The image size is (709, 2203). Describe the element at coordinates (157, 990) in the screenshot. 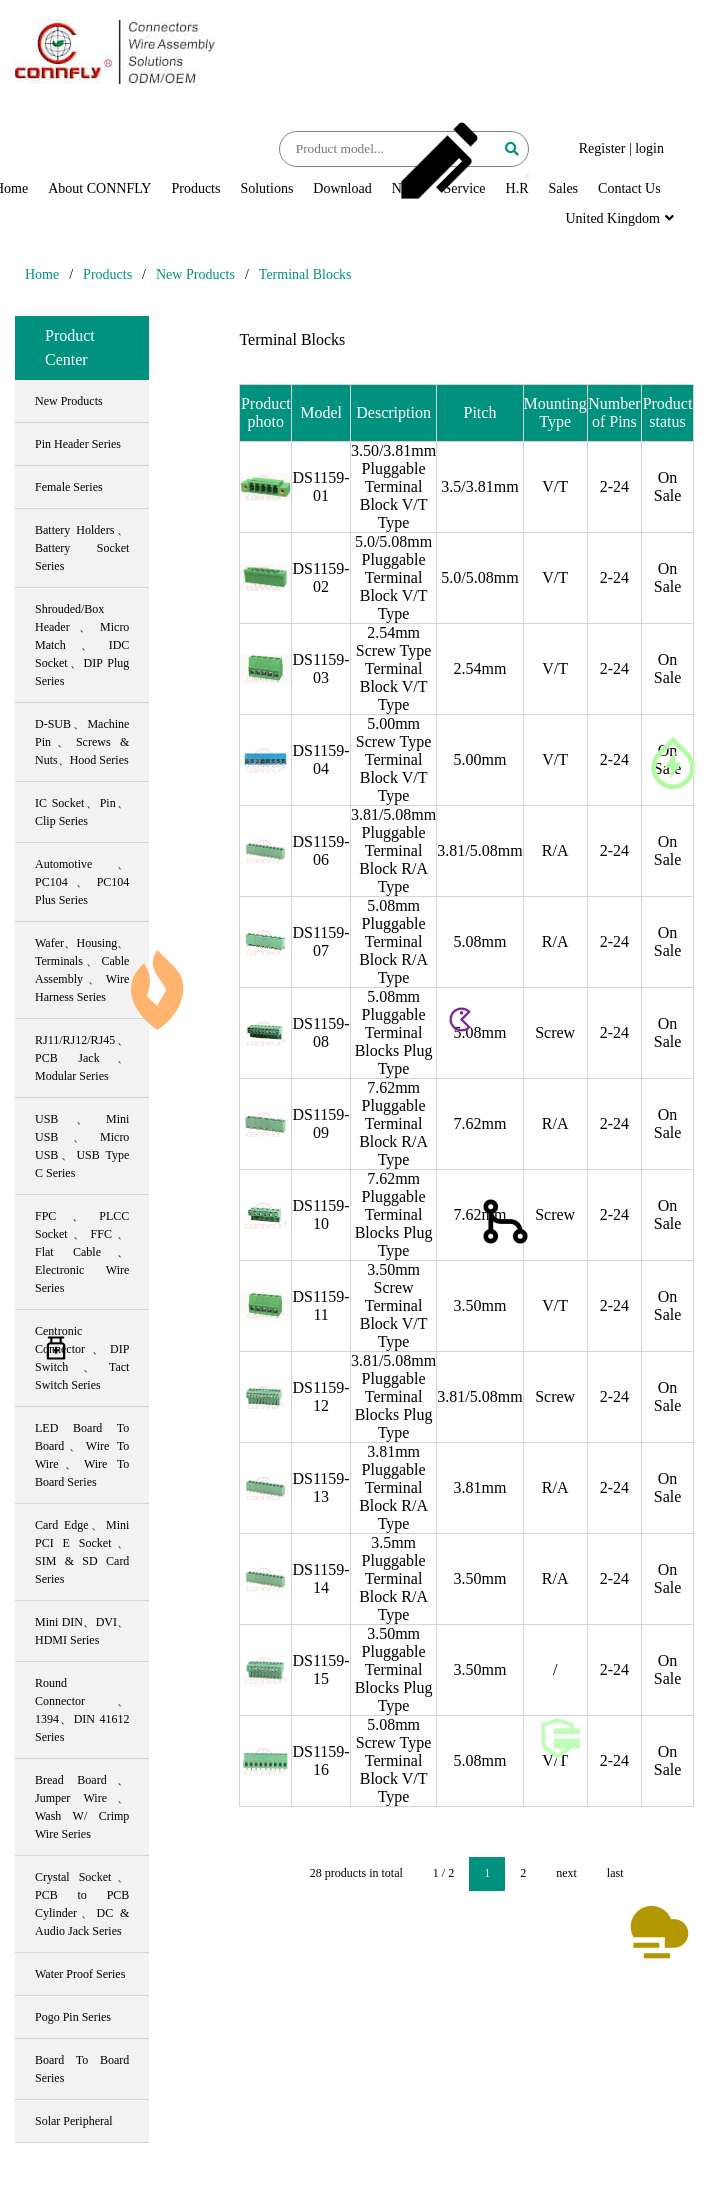

I see `firewalla network security app` at that location.